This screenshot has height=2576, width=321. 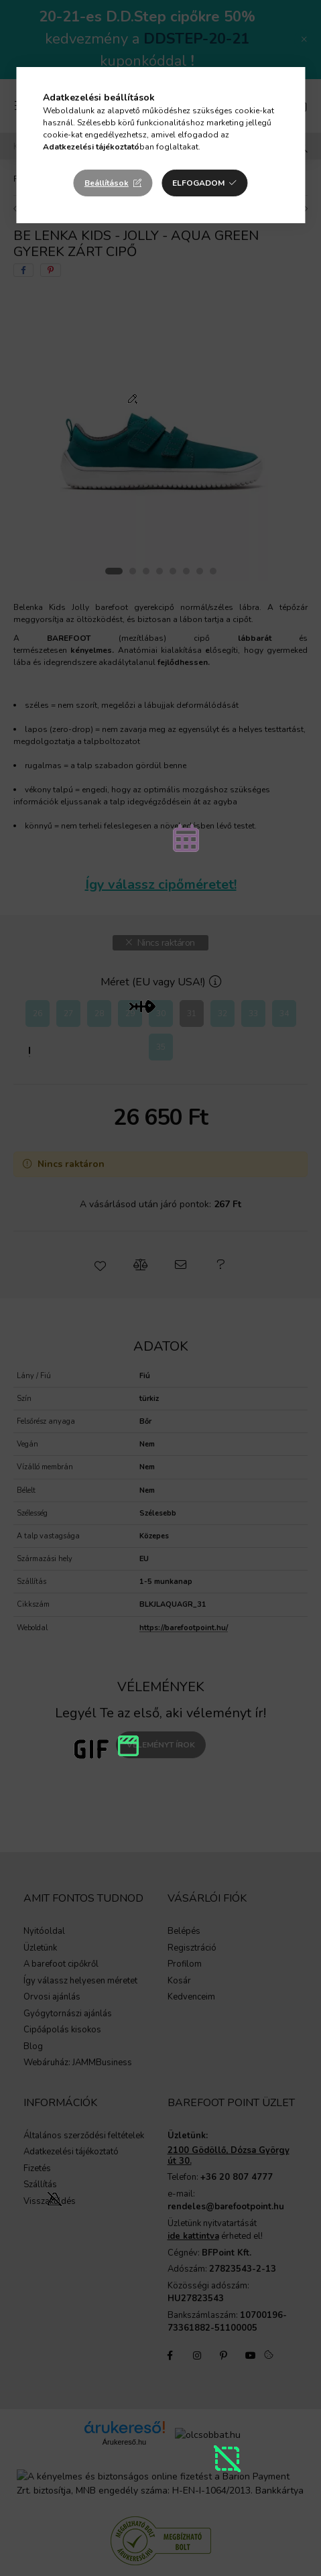 What do you see at coordinates (142, 1006) in the screenshot?
I see `indicates empty state or no results found` at bounding box center [142, 1006].